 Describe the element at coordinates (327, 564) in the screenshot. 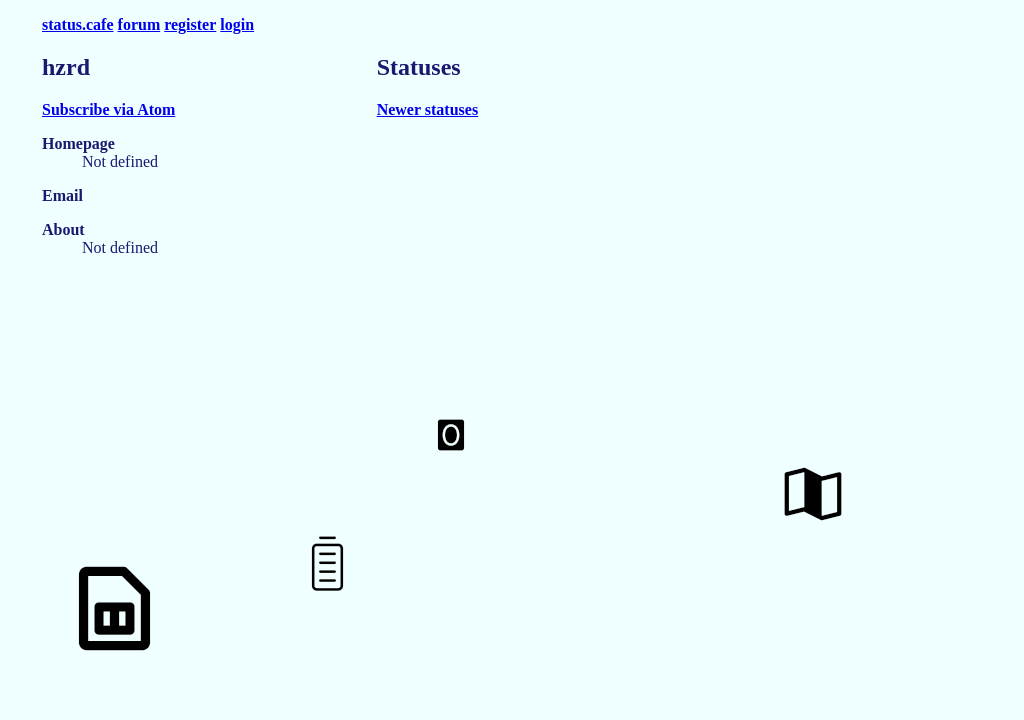

I see `indicates full battery charge` at that location.